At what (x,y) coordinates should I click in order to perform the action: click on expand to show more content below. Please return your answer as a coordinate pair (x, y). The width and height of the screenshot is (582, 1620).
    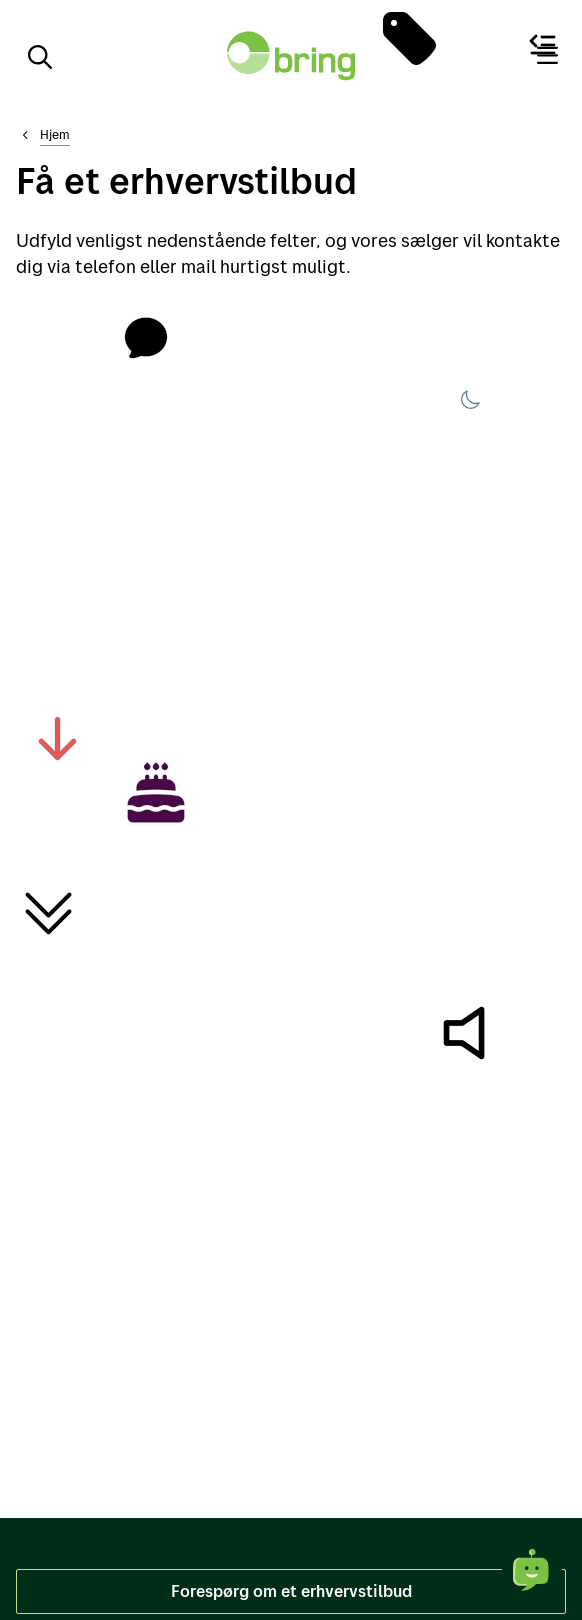
    Looking at the image, I should click on (48, 913).